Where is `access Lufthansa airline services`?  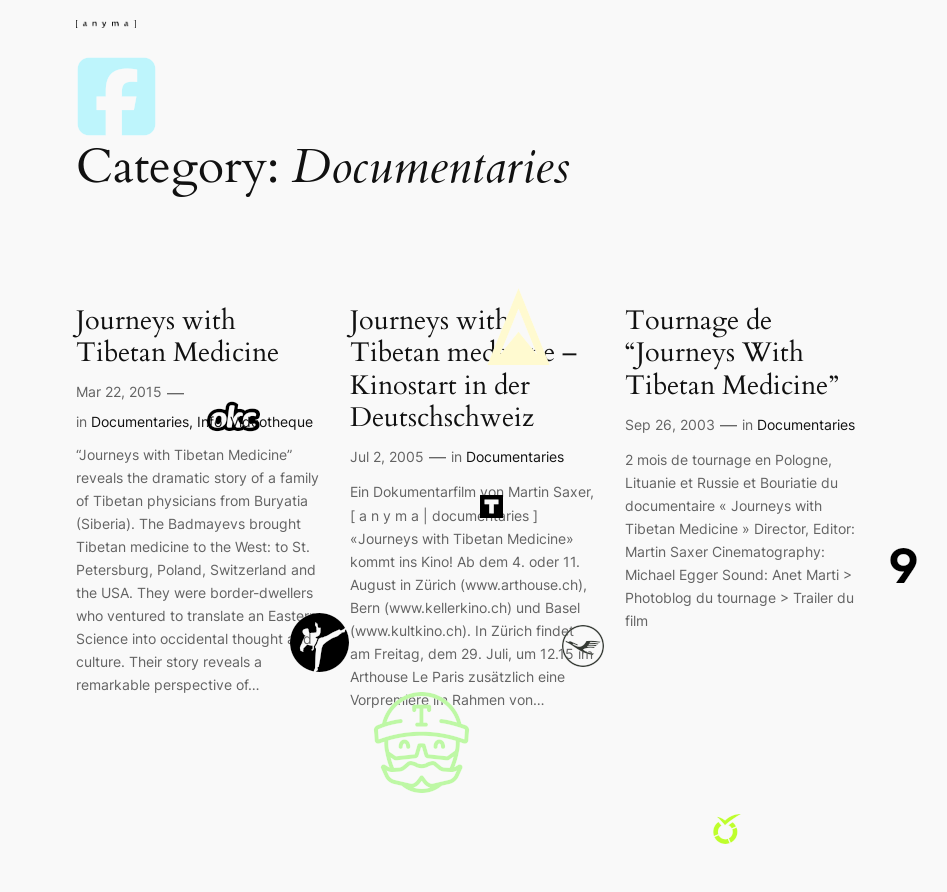
access Lufthansa airline services is located at coordinates (583, 646).